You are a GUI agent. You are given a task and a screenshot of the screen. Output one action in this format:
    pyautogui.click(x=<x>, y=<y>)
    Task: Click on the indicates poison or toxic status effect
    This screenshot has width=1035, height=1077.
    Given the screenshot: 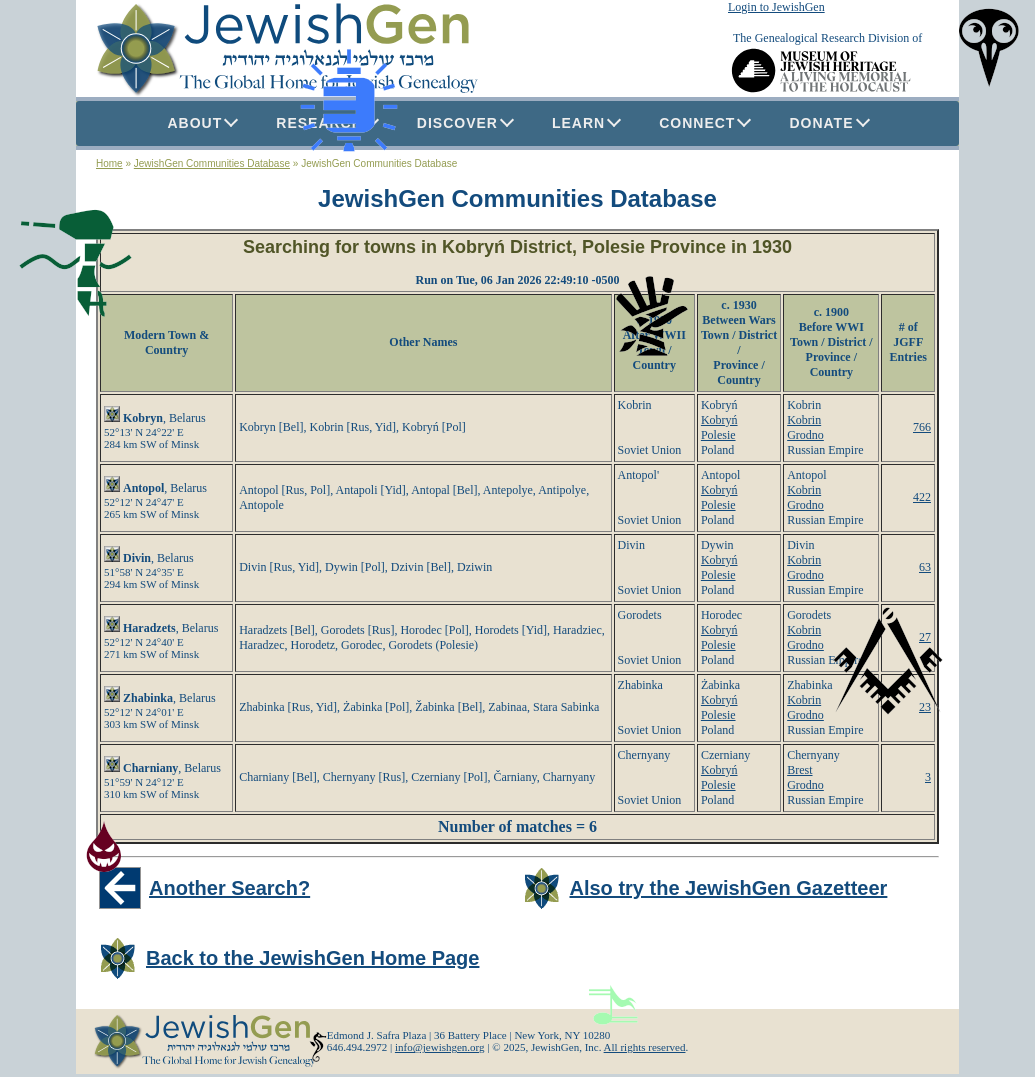 What is the action you would take?
    pyautogui.click(x=103, y=846)
    